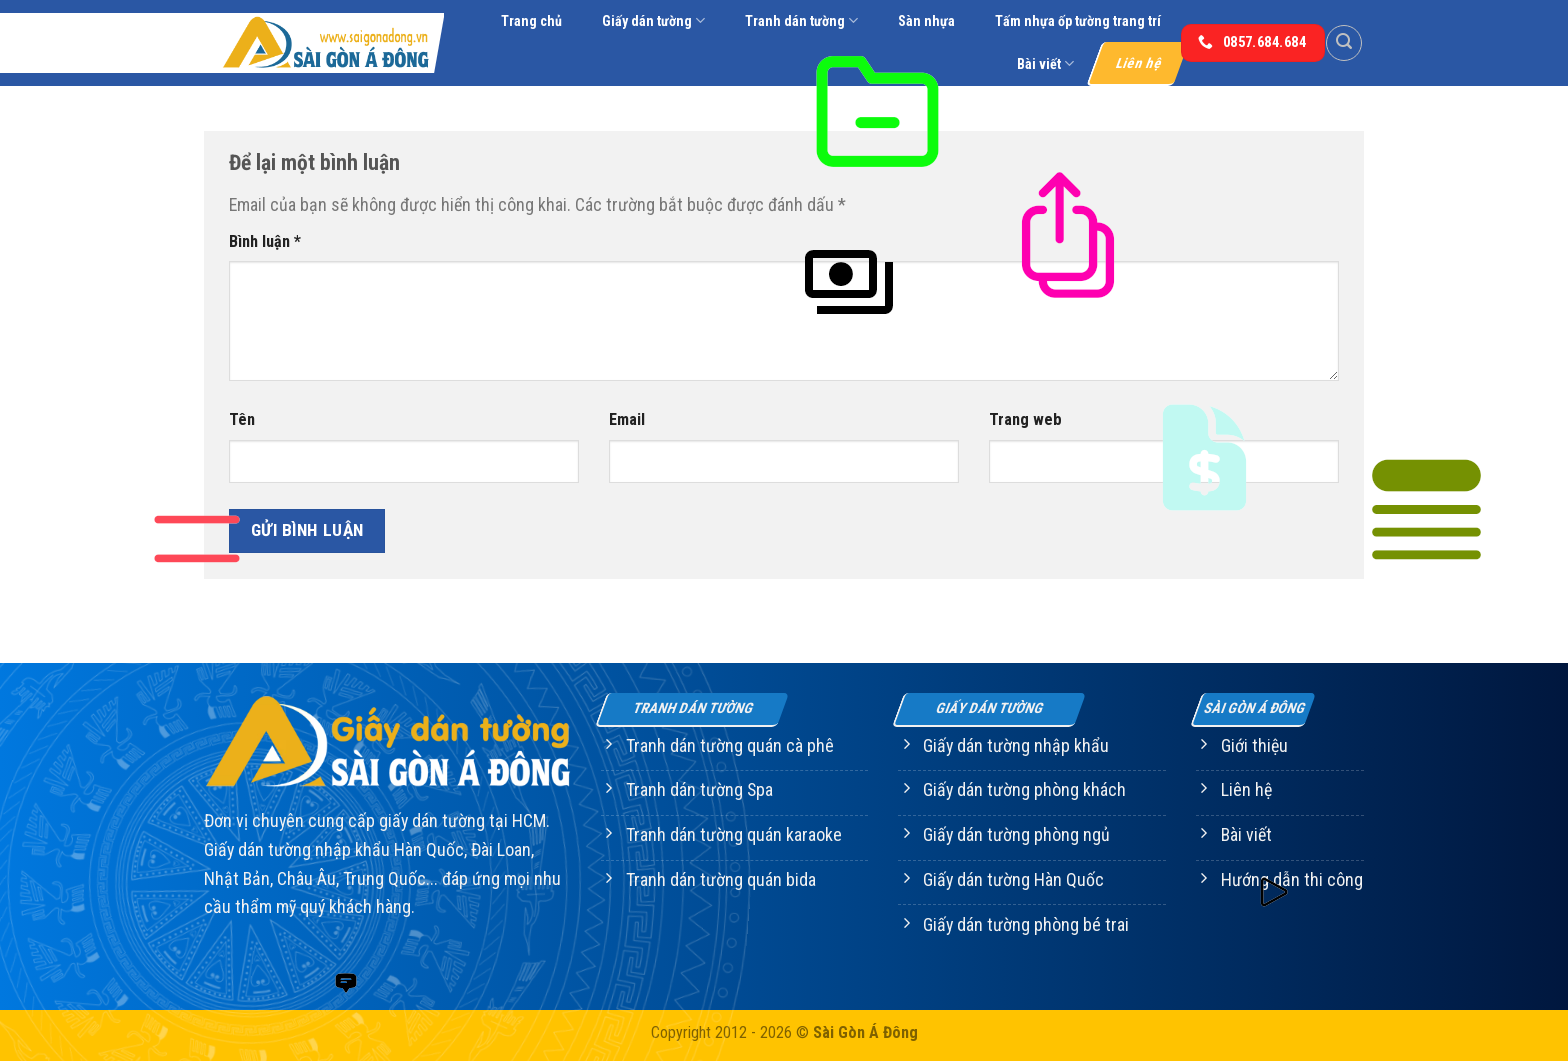 The image size is (1568, 1061). I want to click on remove a folder, so click(877, 111).